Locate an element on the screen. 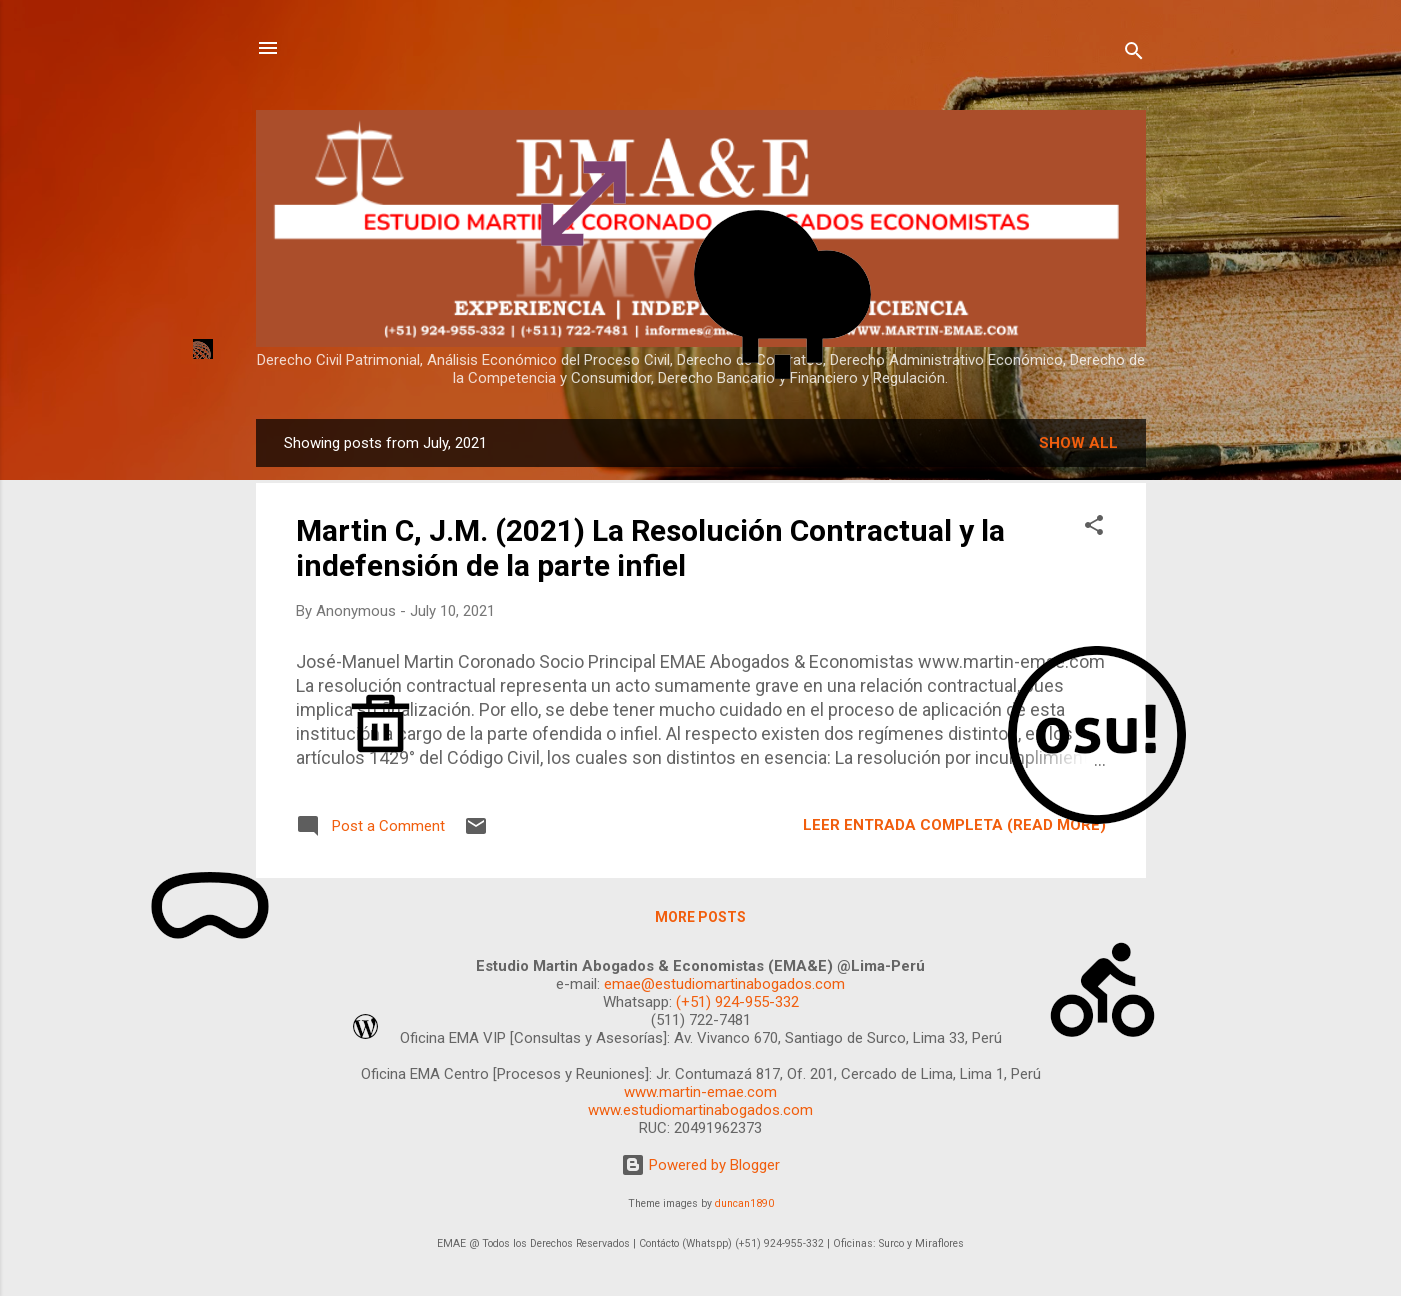  access virtual reality or immersive mode is located at coordinates (210, 904).